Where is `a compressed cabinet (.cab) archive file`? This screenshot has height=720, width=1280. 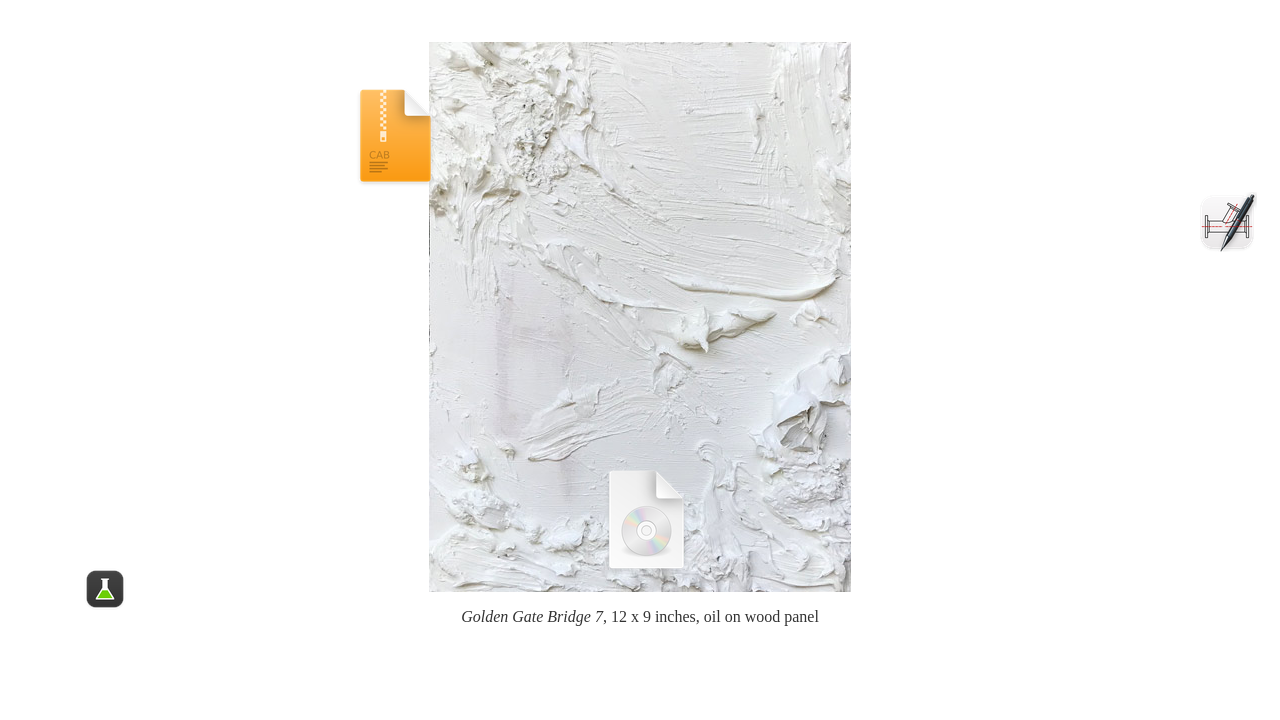
a compressed cabinet (.cab) archive file is located at coordinates (395, 137).